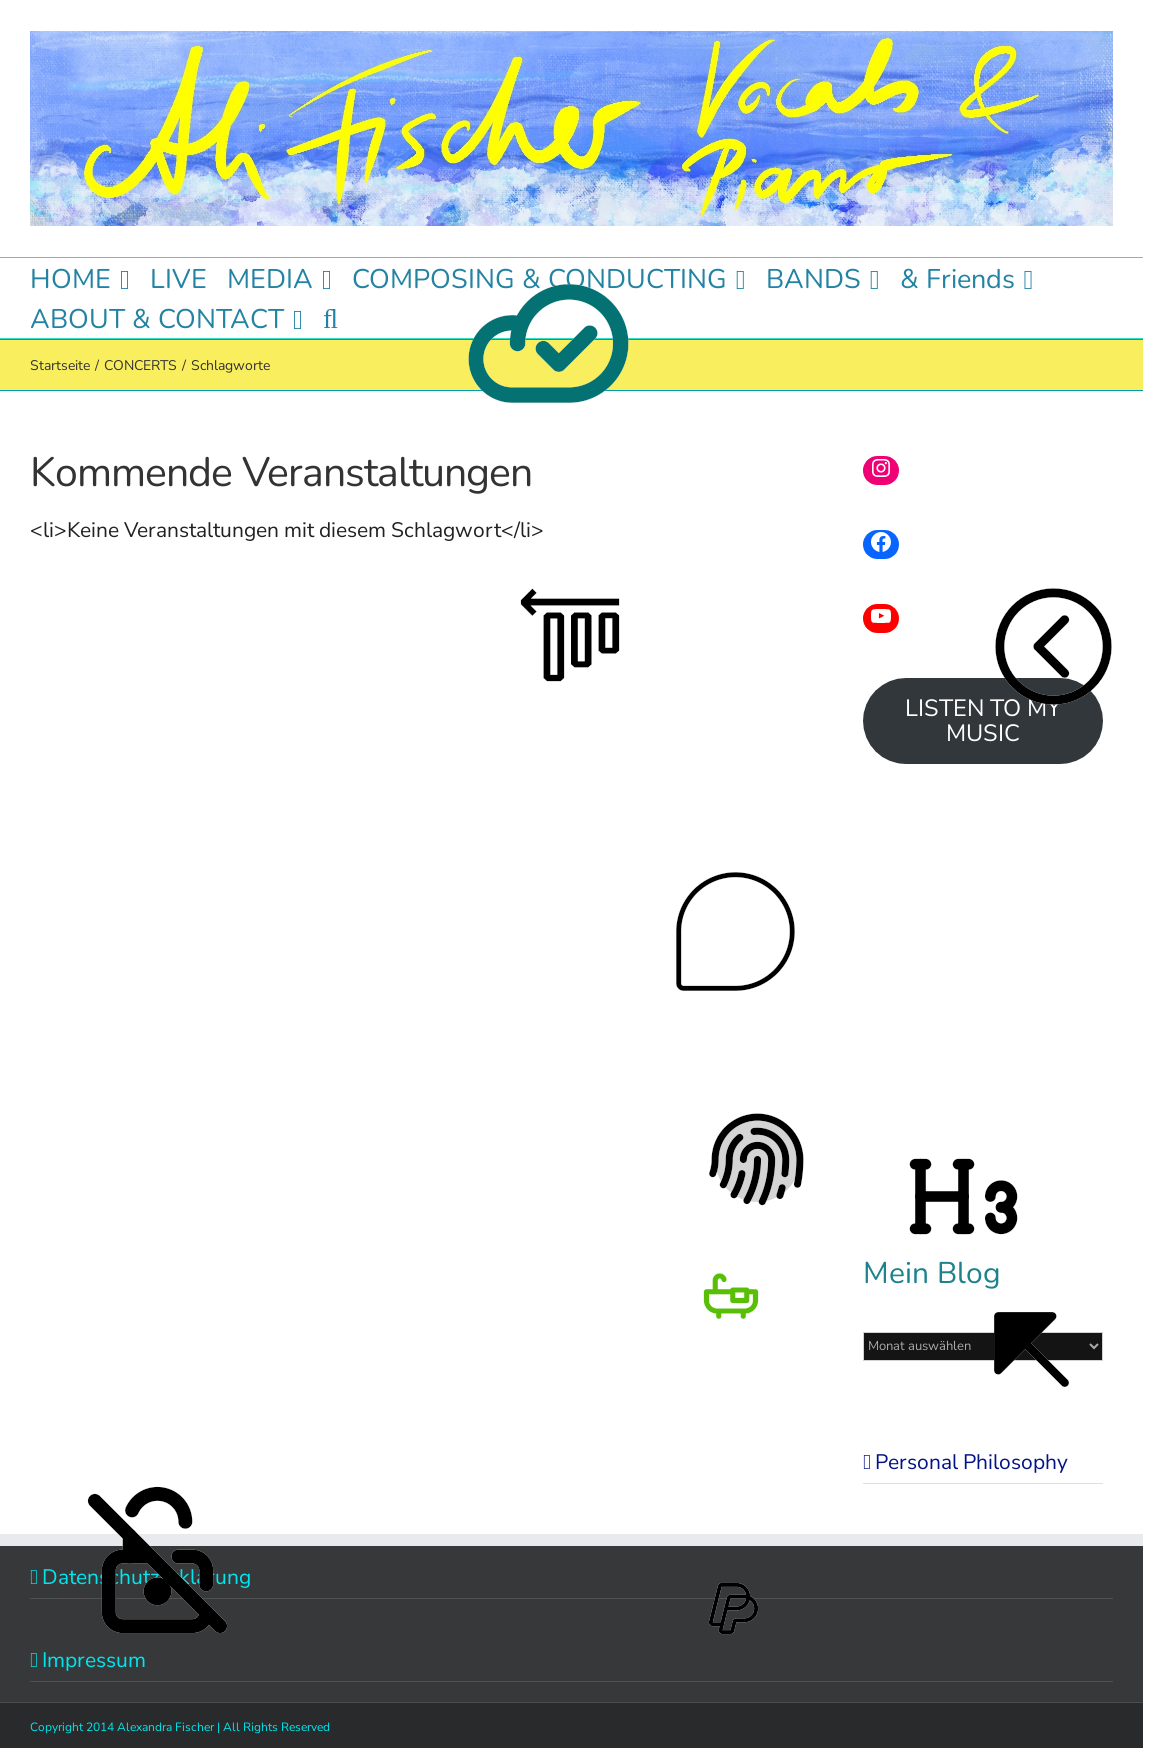  What do you see at coordinates (157, 1563) in the screenshot?
I see `unlock feature is unavailable or disabled` at bounding box center [157, 1563].